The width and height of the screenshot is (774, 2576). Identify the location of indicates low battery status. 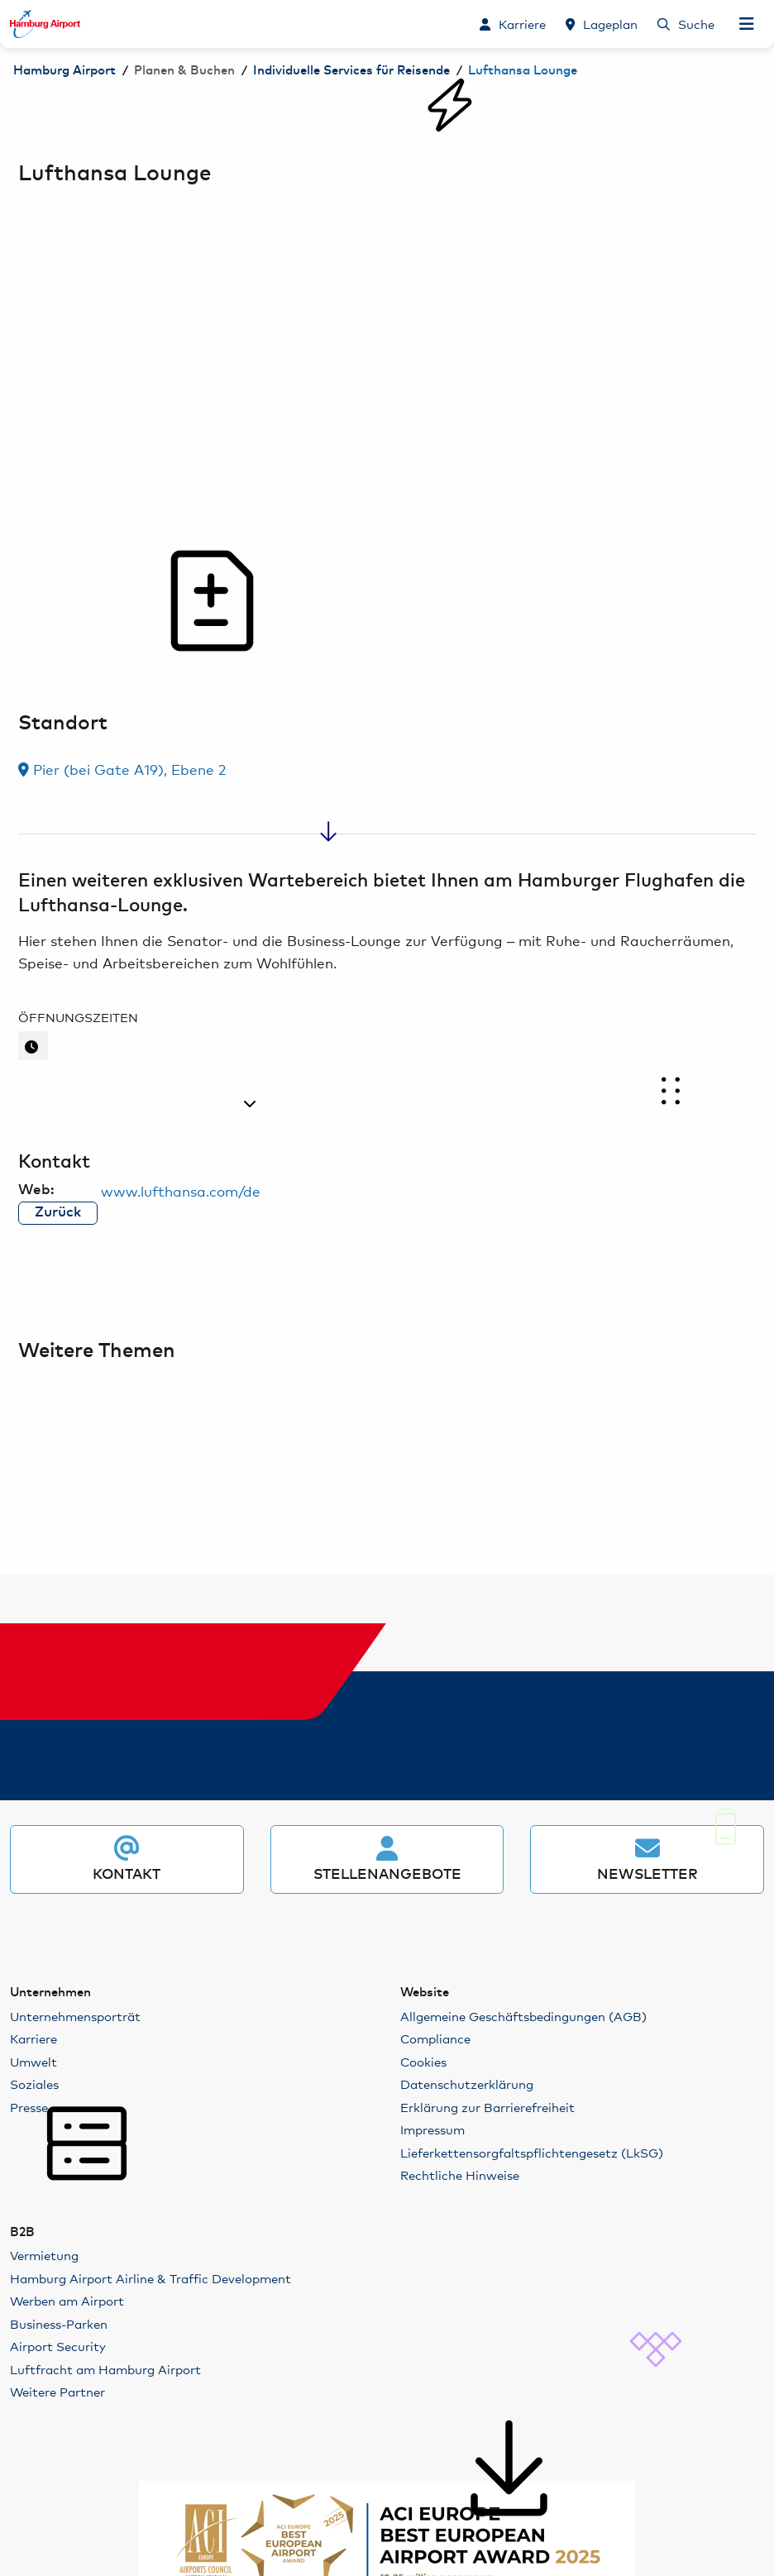
(725, 1827).